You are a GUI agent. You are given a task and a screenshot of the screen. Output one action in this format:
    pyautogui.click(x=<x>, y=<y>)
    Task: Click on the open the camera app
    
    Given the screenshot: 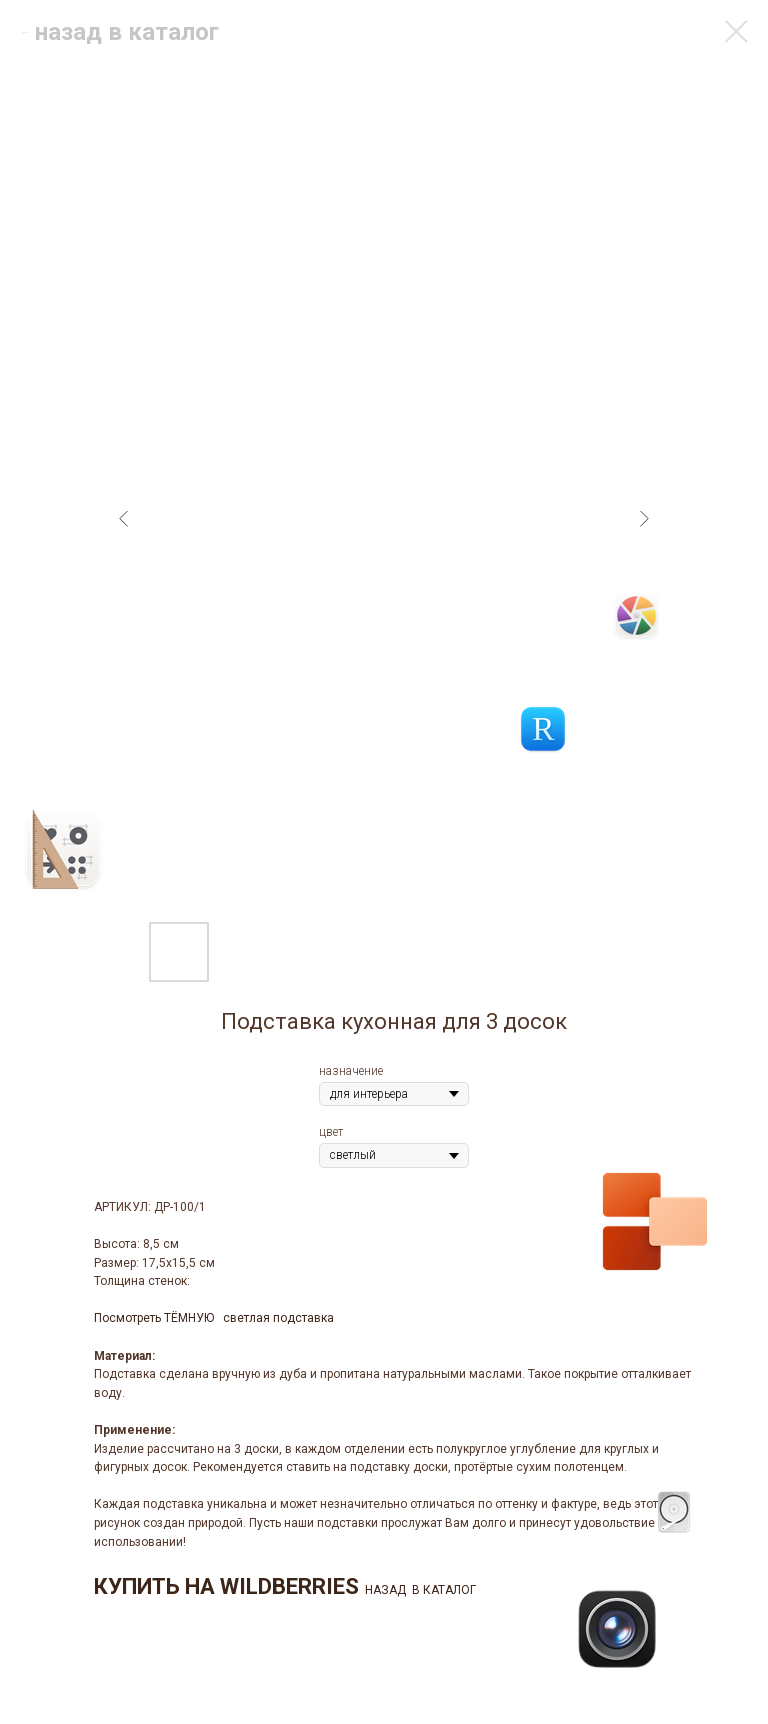 What is the action you would take?
    pyautogui.click(x=617, y=1629)
    